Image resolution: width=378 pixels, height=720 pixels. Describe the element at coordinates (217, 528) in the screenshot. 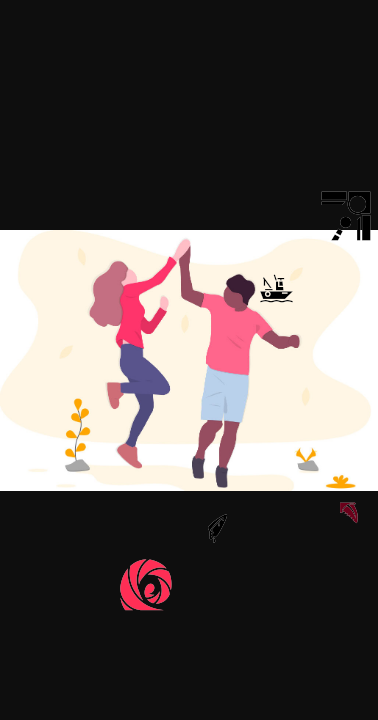

I see `select elf or fantasy race character` at that location.